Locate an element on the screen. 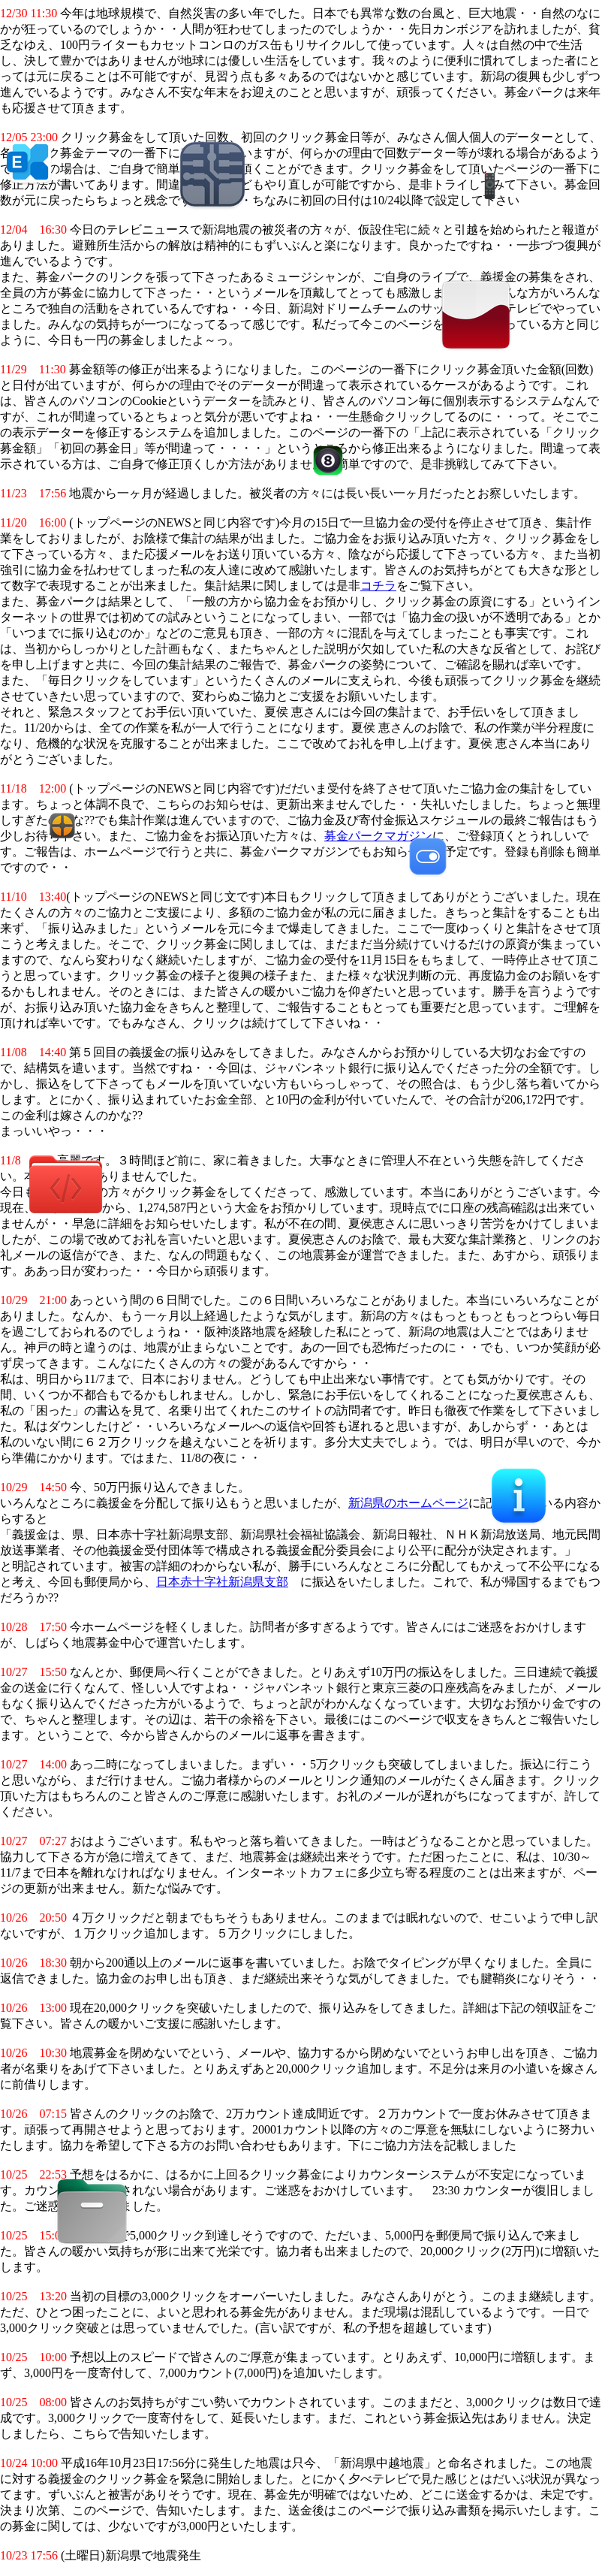 This screenshot has height=2576, width=602. open wine application for running windows programs is located at coordinates (476, 315).